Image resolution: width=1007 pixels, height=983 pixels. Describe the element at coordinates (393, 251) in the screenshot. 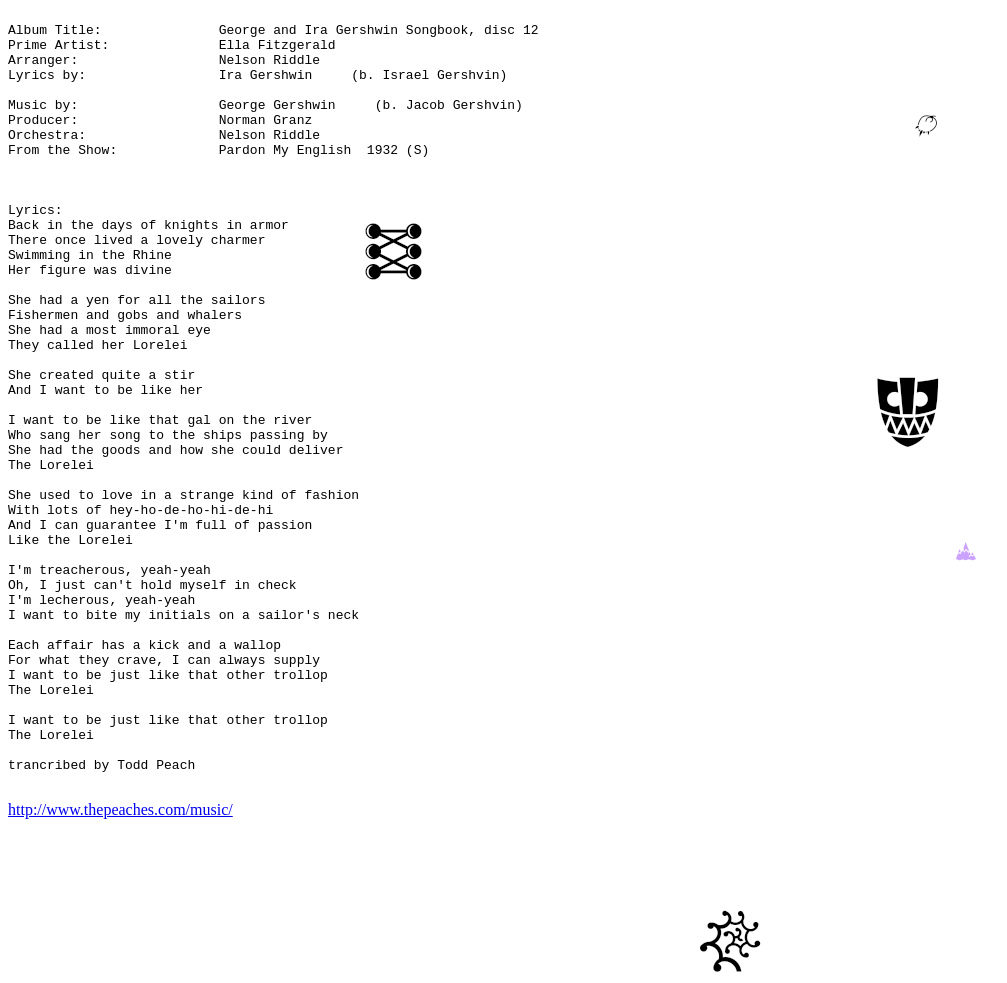

I see `neural network or machine learning feature` at that location.